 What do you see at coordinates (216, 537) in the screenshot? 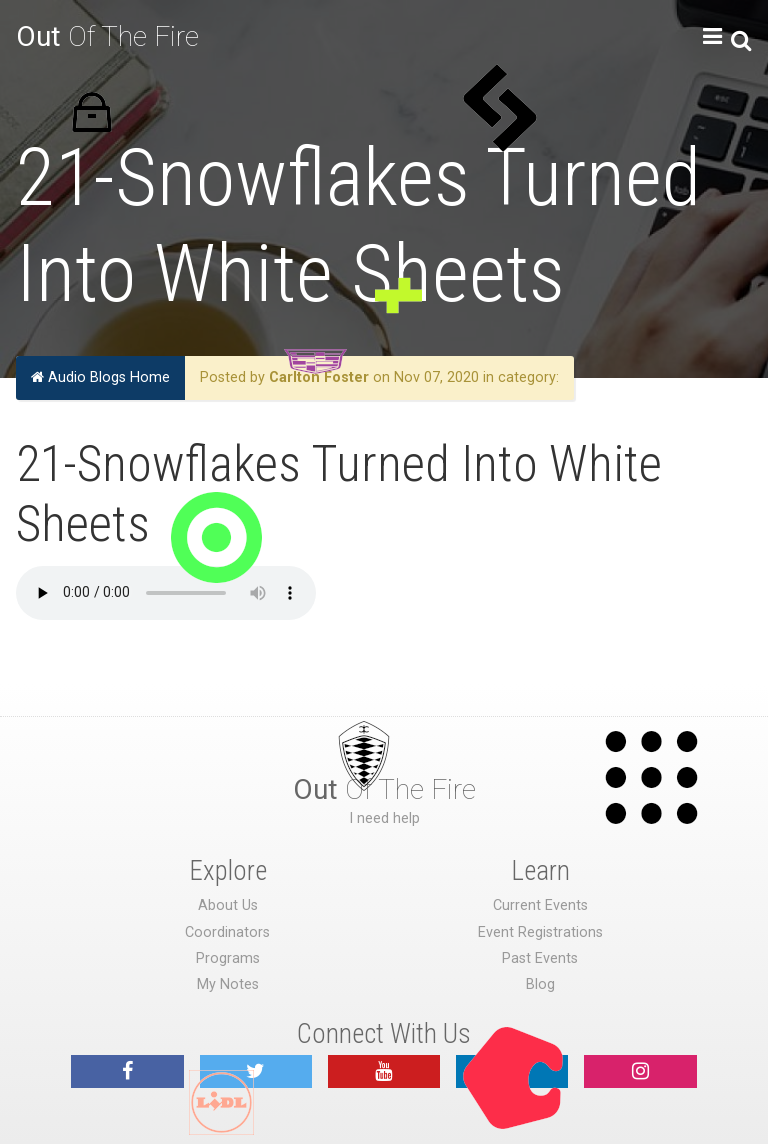
I see `Target store logo` at bounding box center [216, 537].